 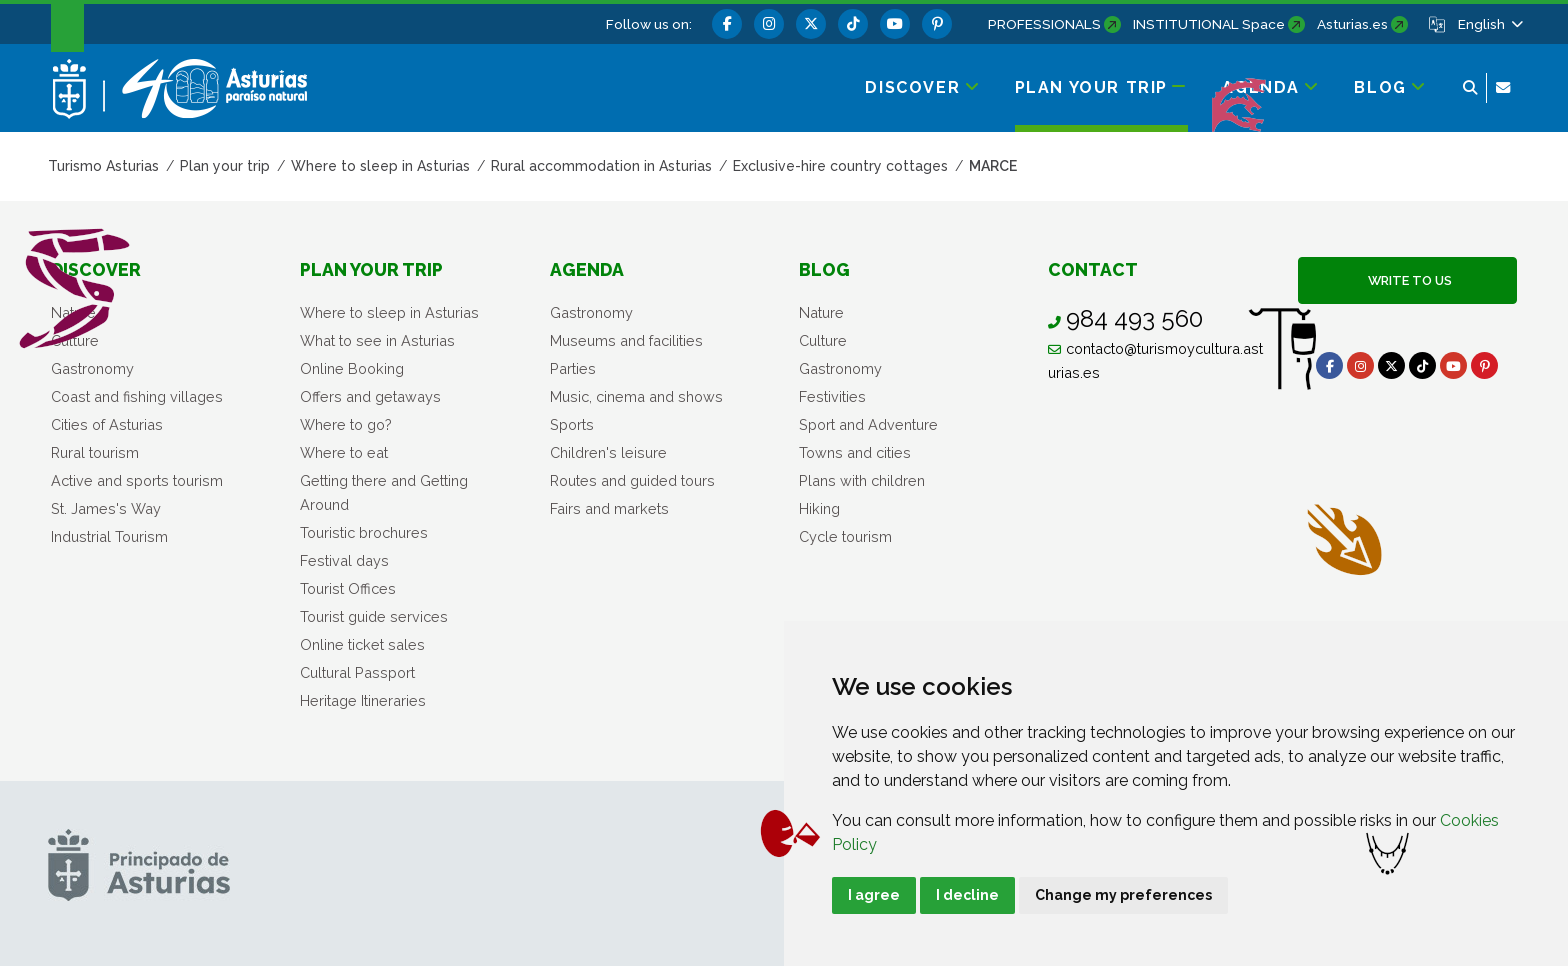 What do you see at coordinates (1345, 541) in the screenshot?
I see `fire a special attack or projectile` at bounding box center [1345, 541].